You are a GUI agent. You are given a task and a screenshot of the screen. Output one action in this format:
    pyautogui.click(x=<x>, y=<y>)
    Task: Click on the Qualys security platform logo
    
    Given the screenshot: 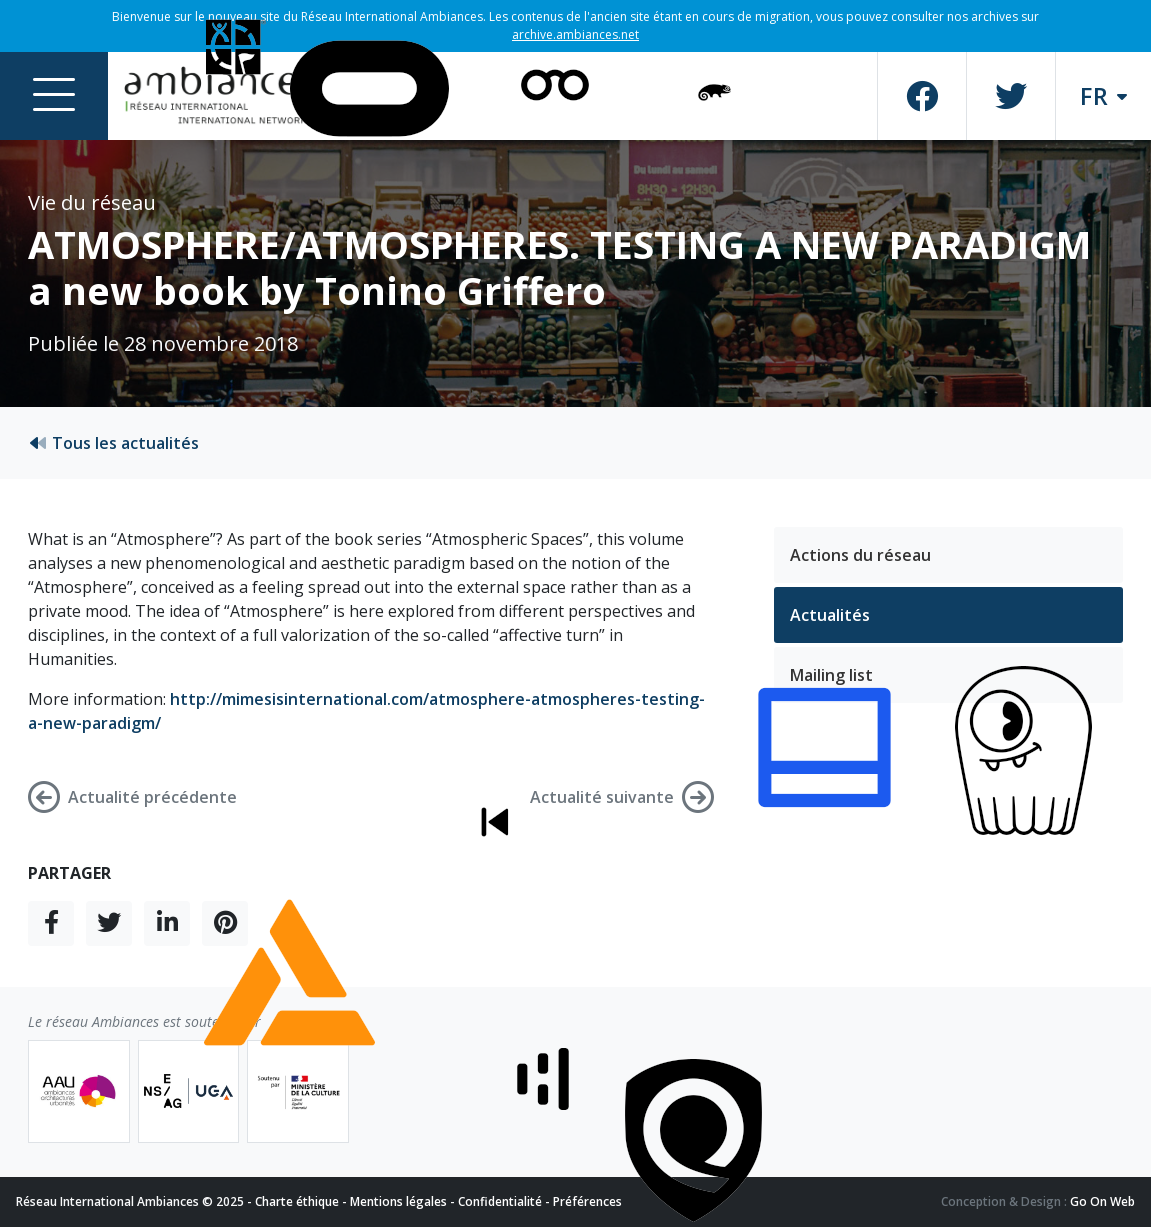 What is the action you would take?
    pyautogui.click(x=693, y=1140)
    